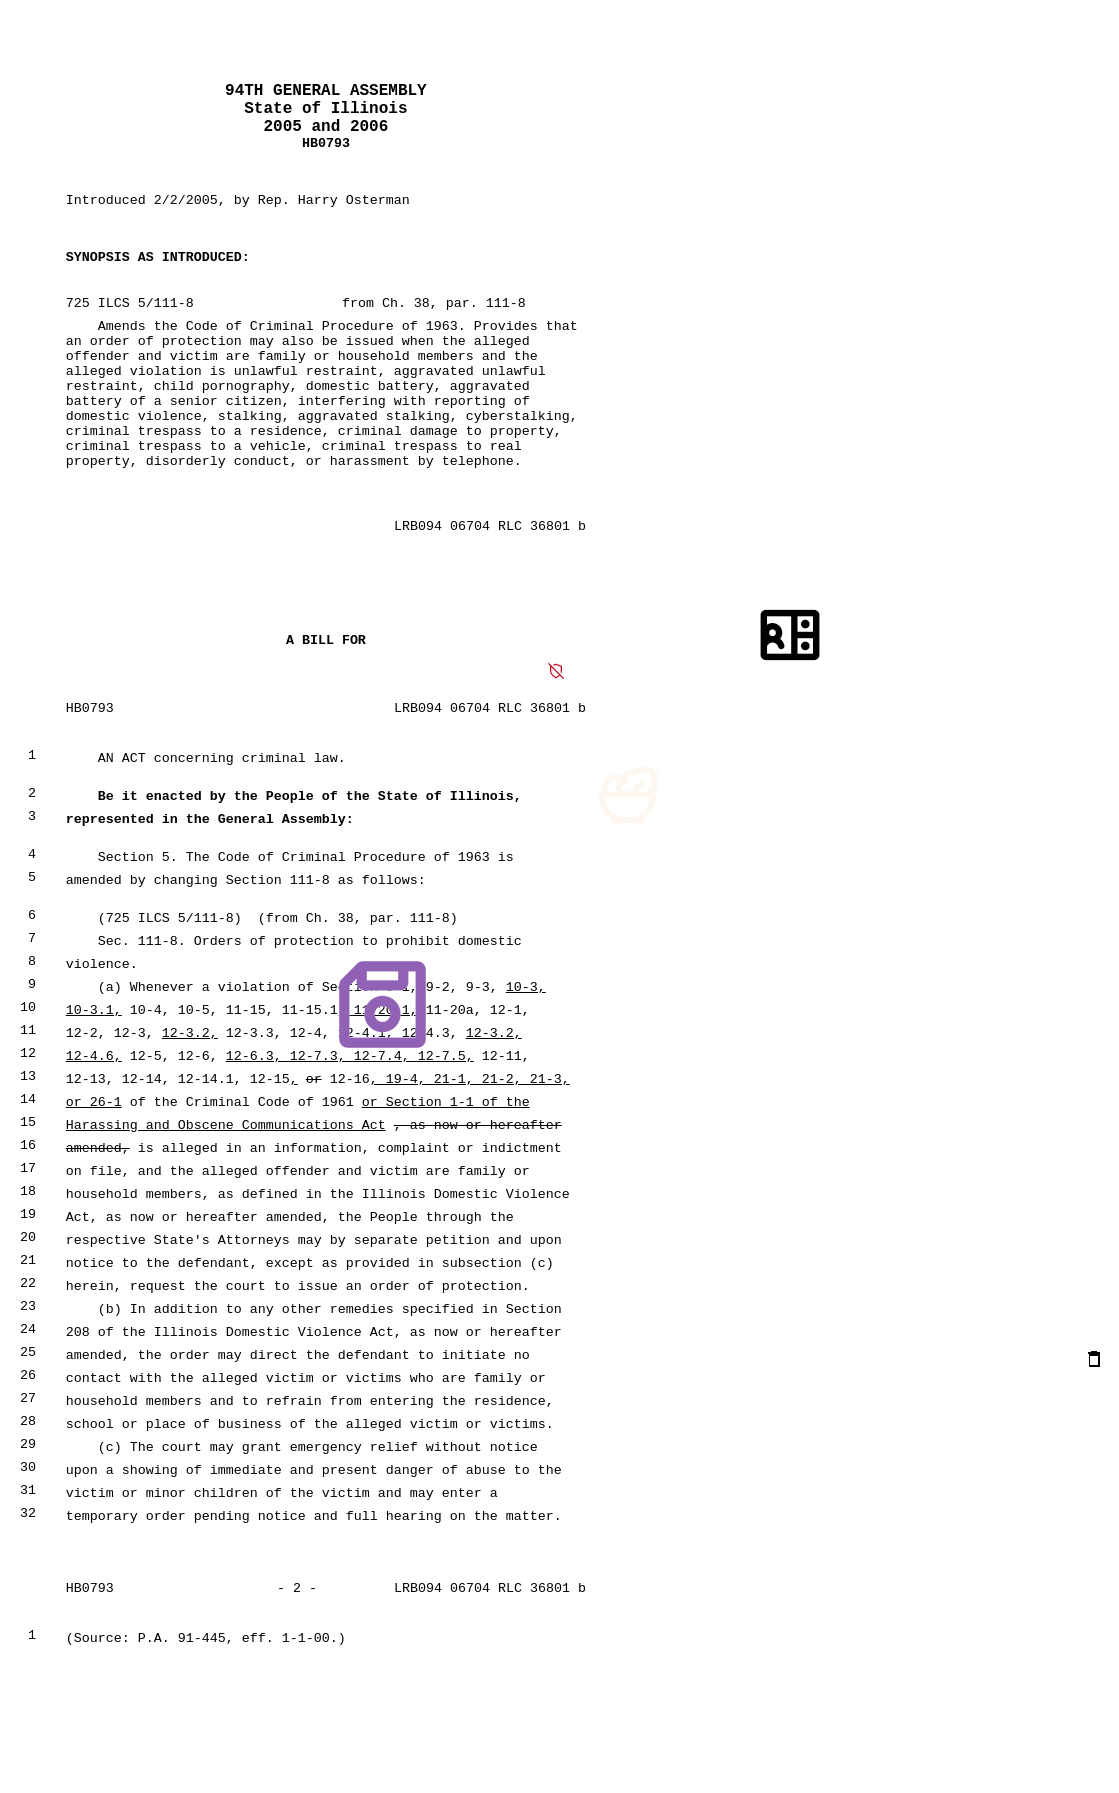 The width and height of the screenshot is (1119, 1793). Describe the element at coordinates (1094, 1359) in the screenshot. I see `delete an item` at that location.